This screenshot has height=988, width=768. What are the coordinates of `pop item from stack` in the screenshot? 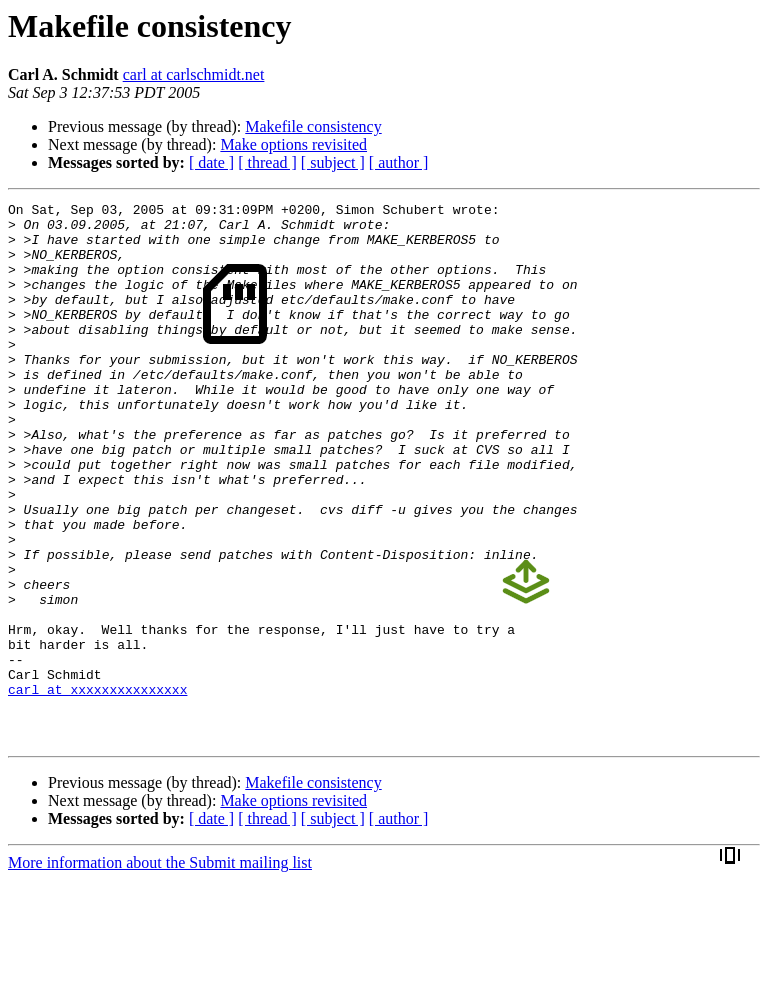 It's located at (526, 583).